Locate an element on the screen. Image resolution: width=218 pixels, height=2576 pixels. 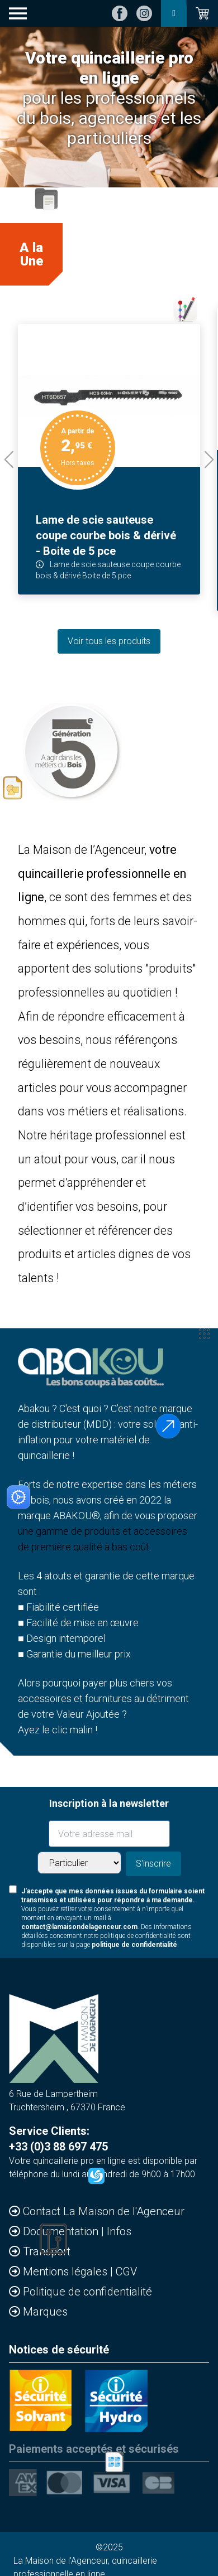
libreoffice master document file type is located at coordinates (114, 2462).